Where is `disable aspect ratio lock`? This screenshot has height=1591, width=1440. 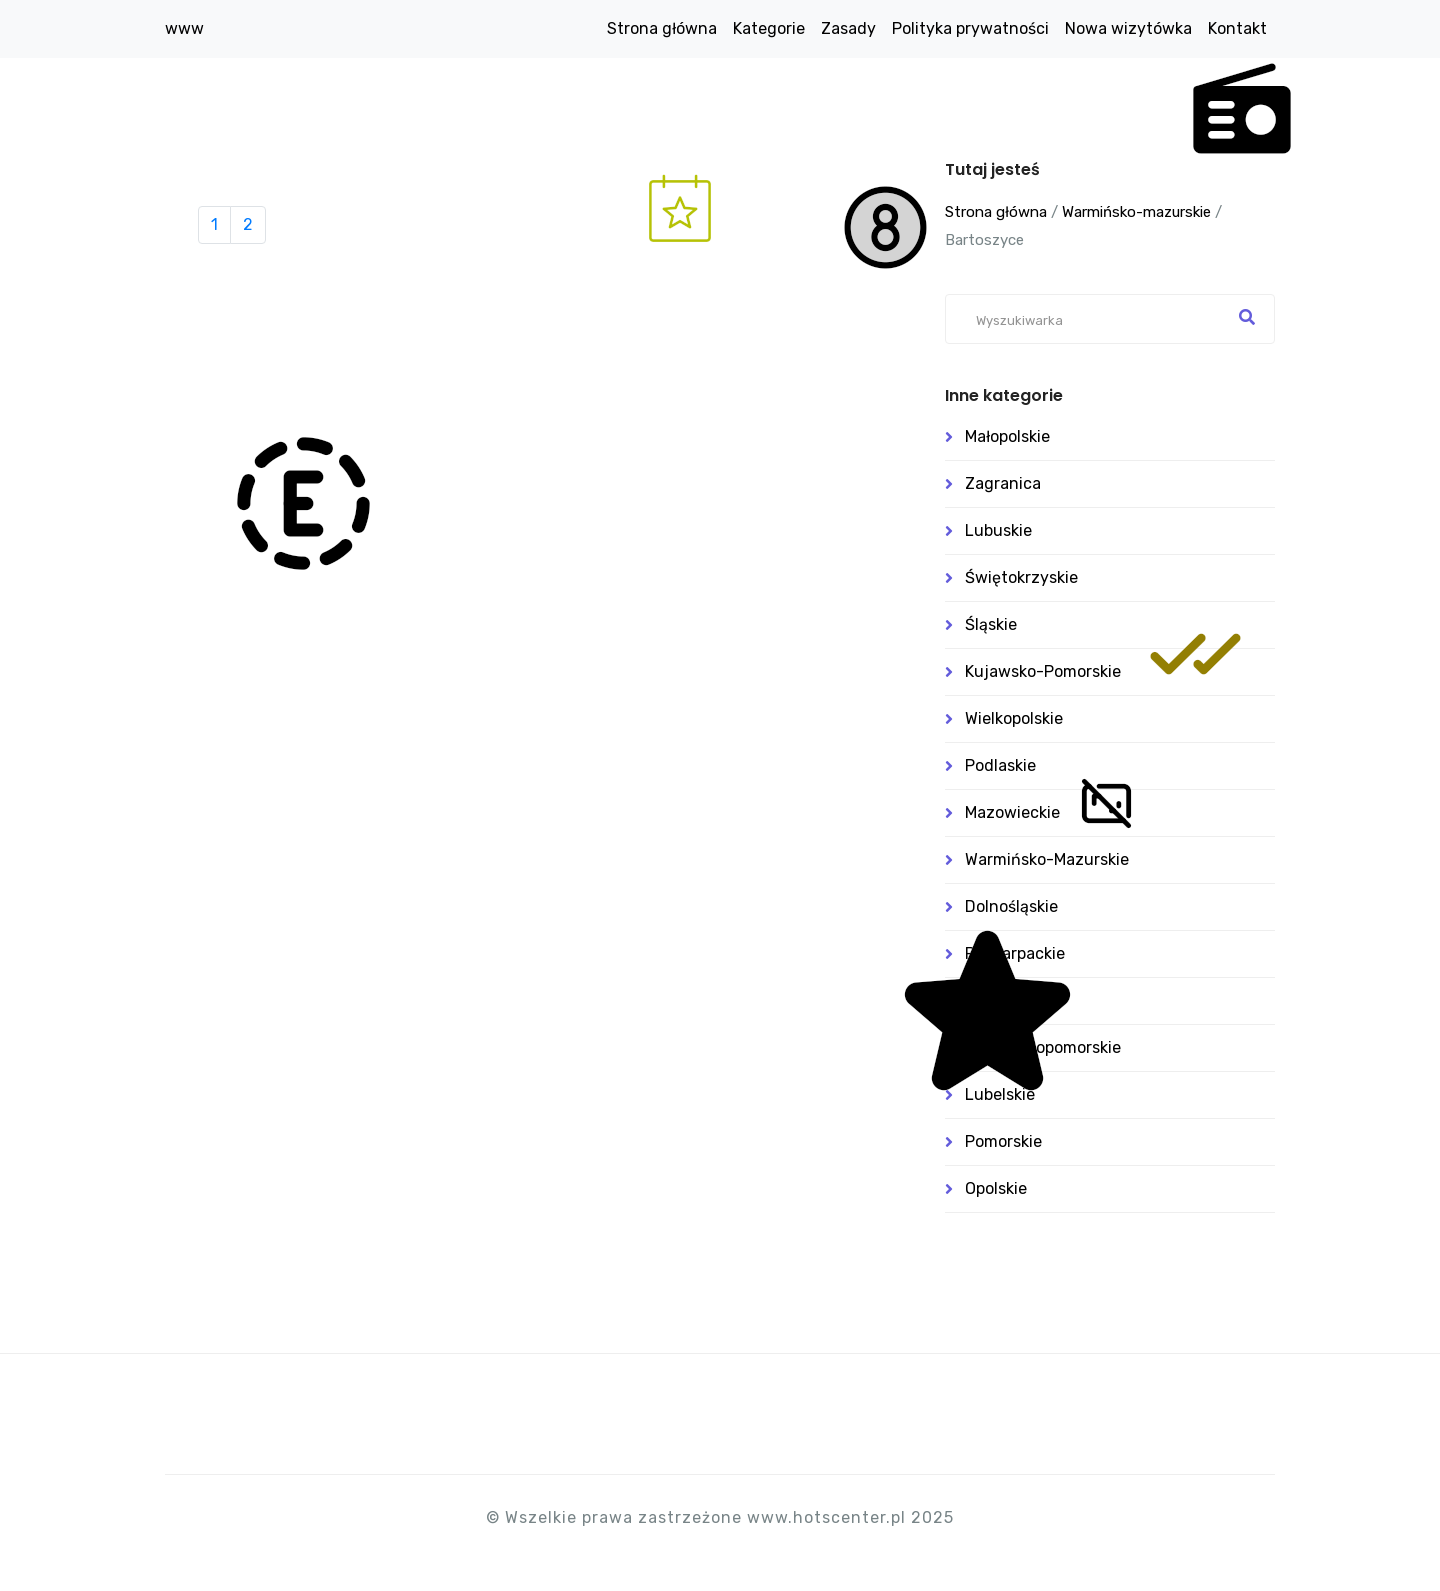
disable aspect ratio lock is located at coordinates (1106, 803).